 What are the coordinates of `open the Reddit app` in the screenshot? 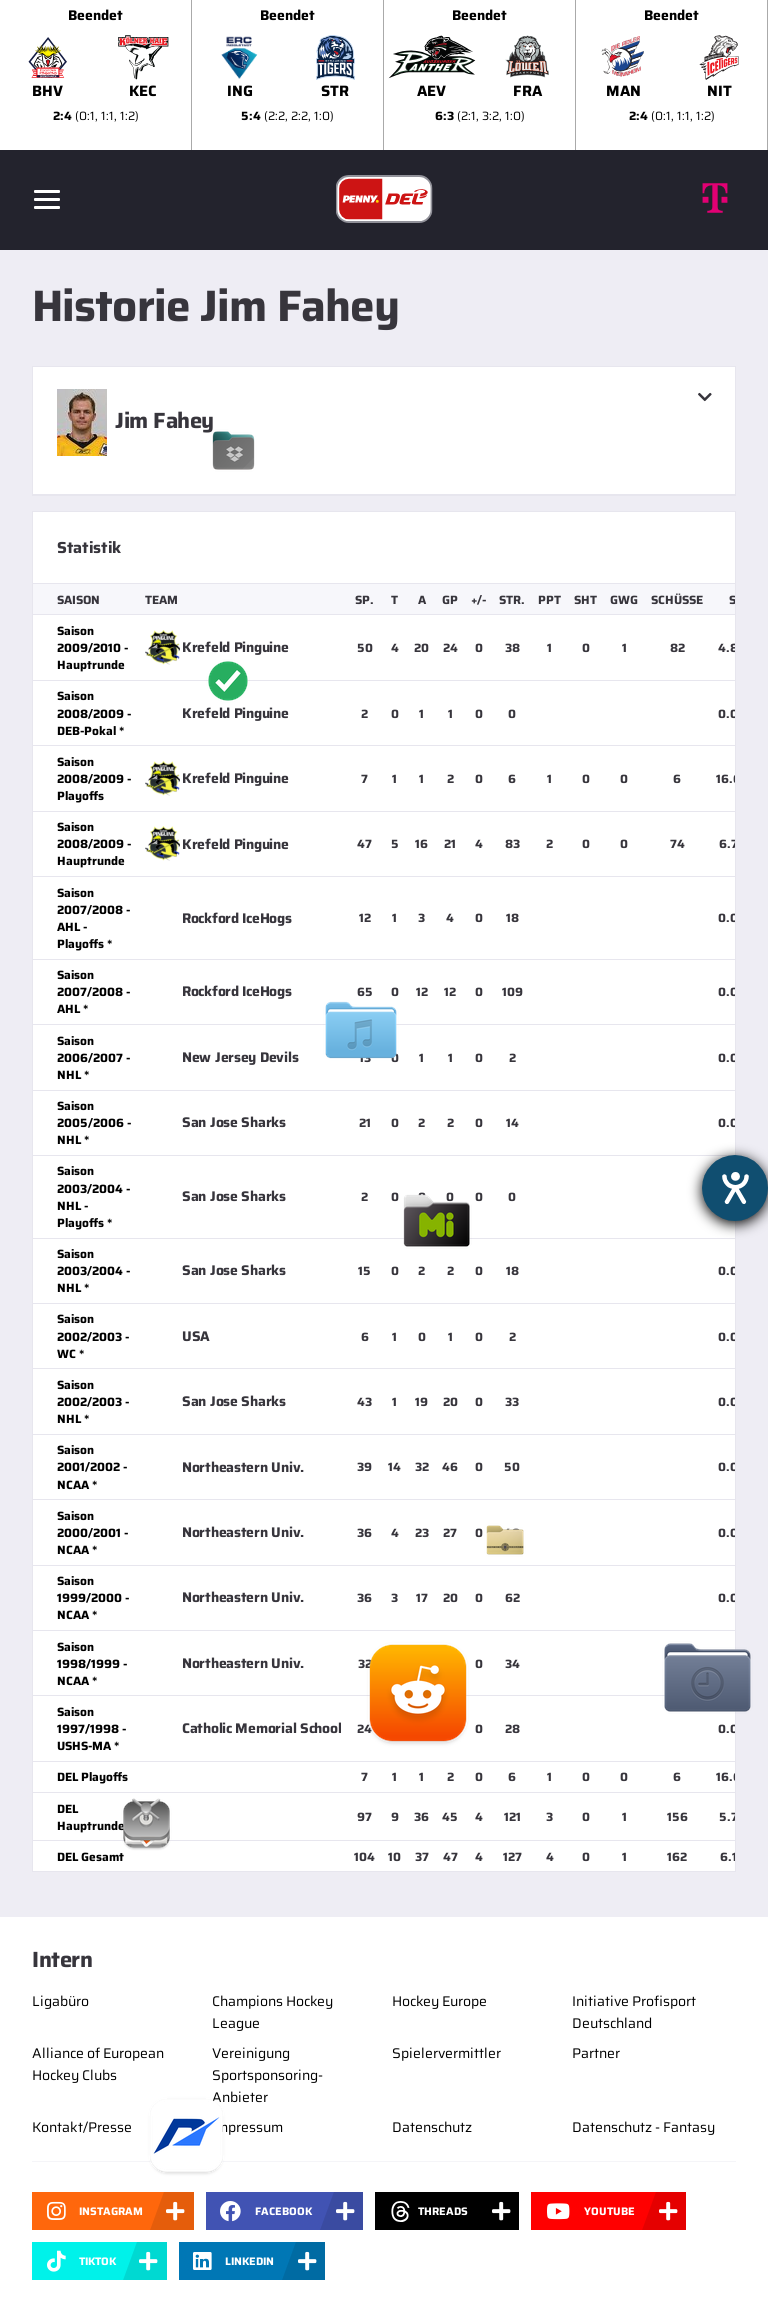 It's located at (418, 1693).